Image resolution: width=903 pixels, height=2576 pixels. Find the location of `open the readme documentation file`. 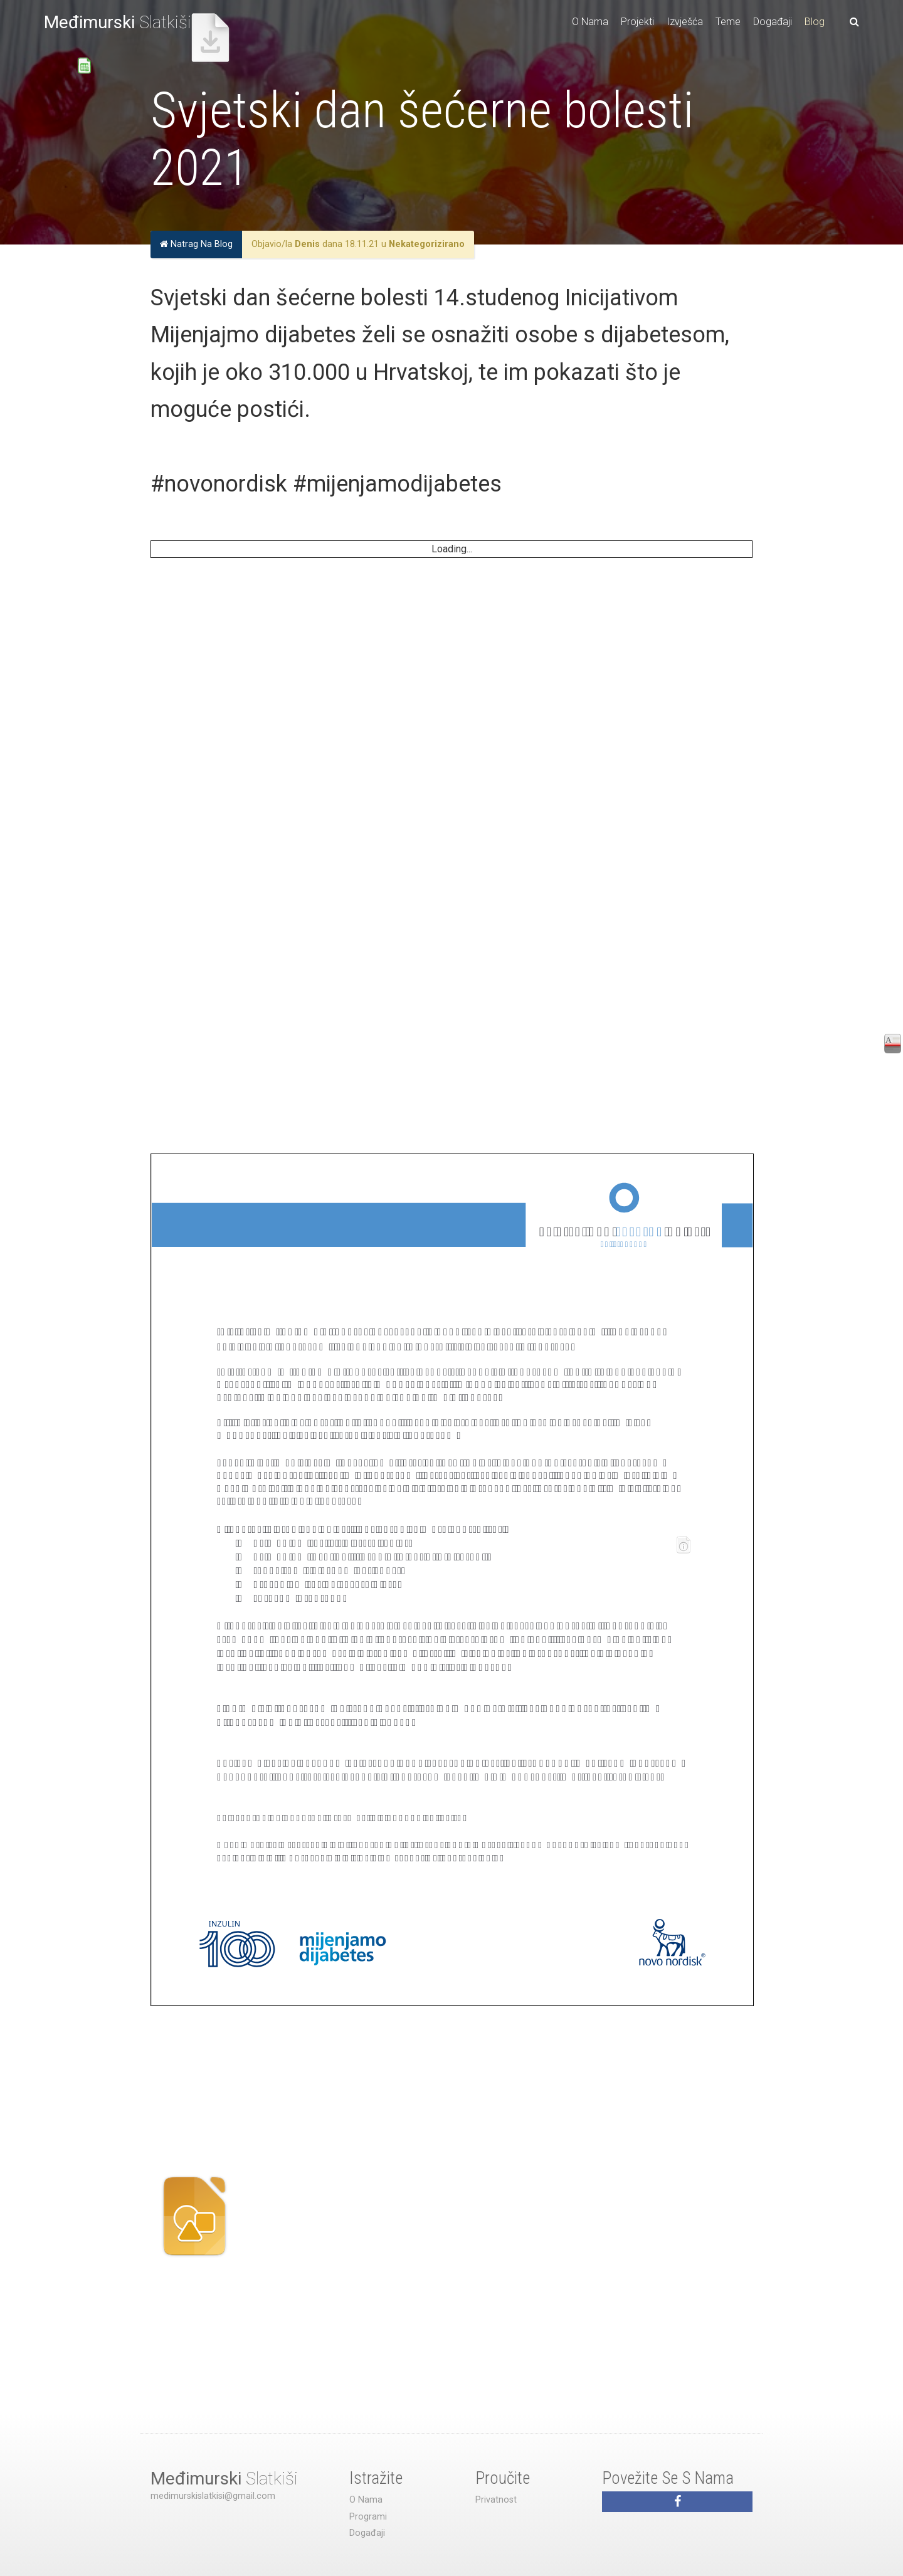

open the readme documentation file is located at coordinates (684, 1545).